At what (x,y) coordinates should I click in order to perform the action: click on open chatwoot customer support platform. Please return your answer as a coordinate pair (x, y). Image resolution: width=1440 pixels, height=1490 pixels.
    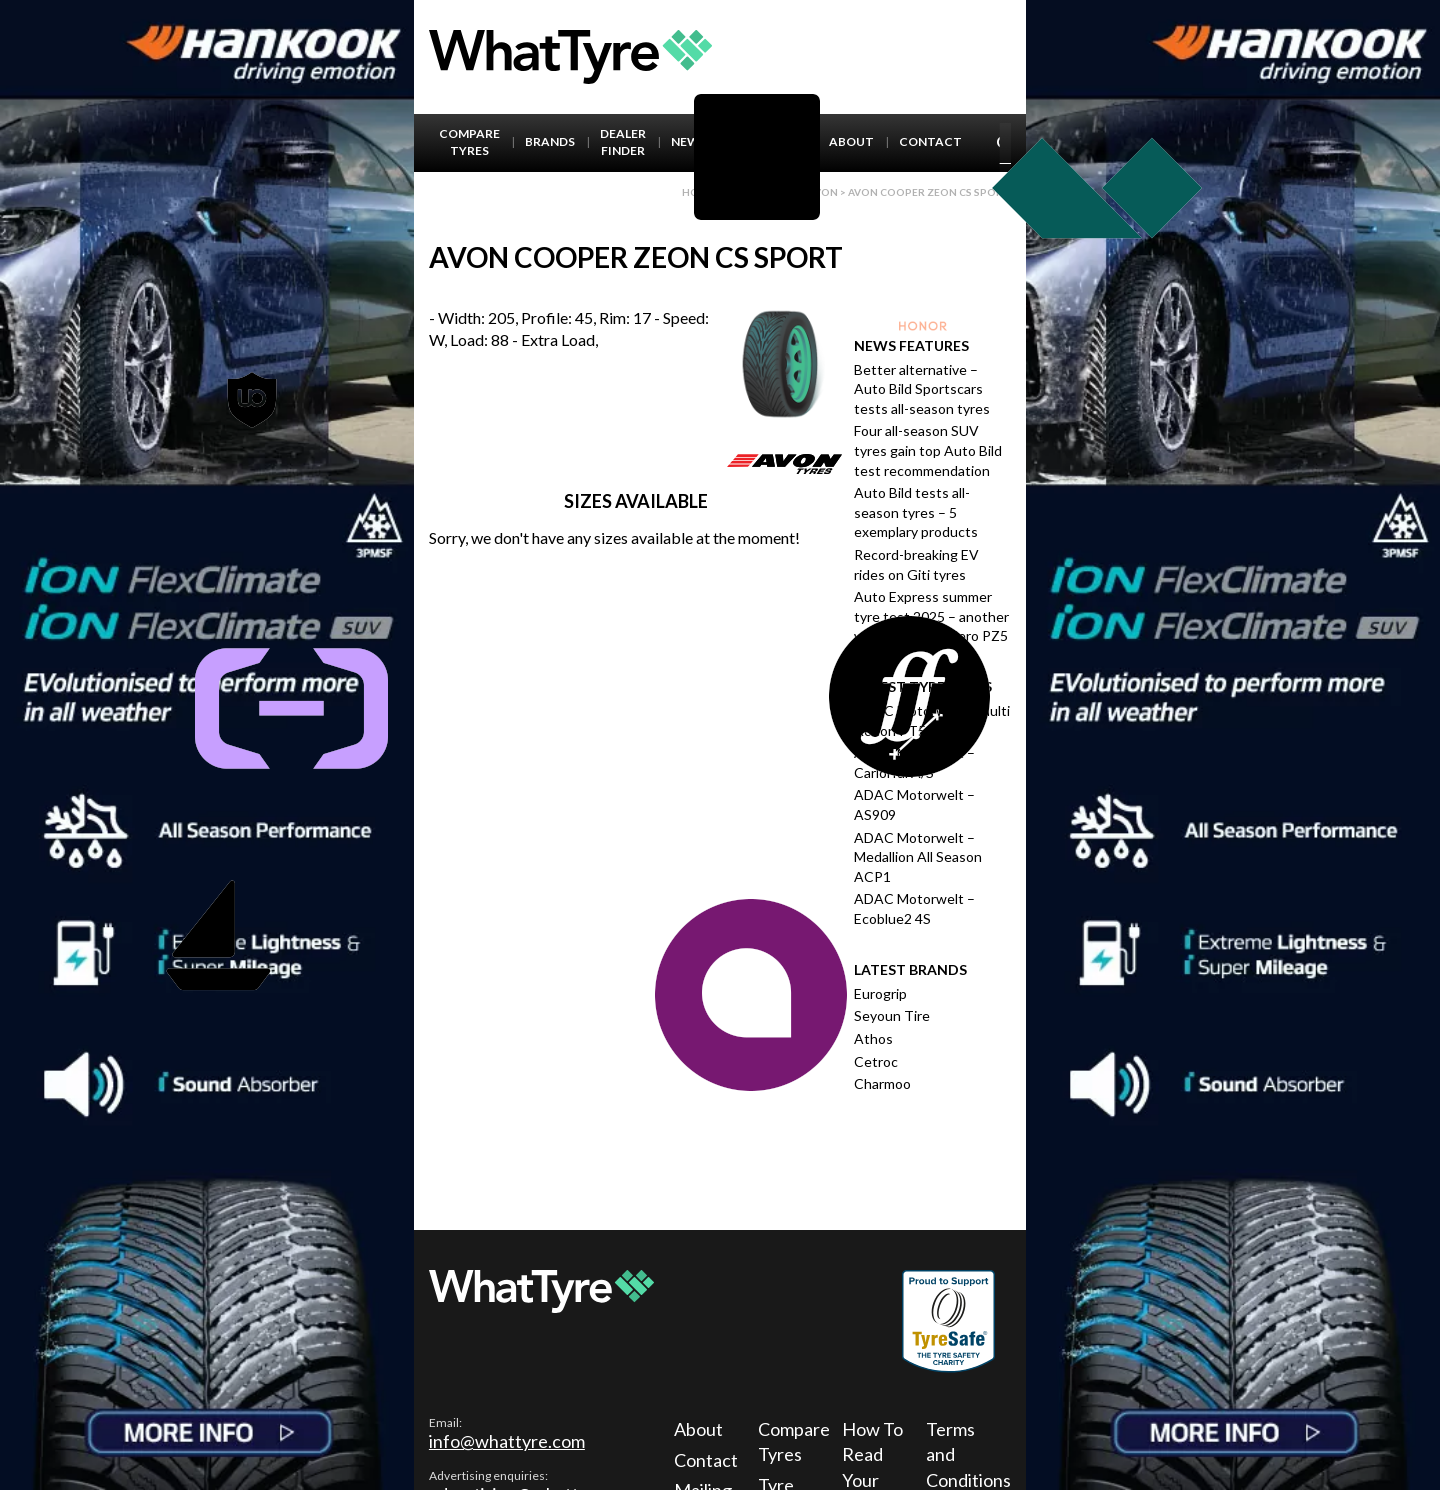
    Looking at the image, I should click on (751, 995).